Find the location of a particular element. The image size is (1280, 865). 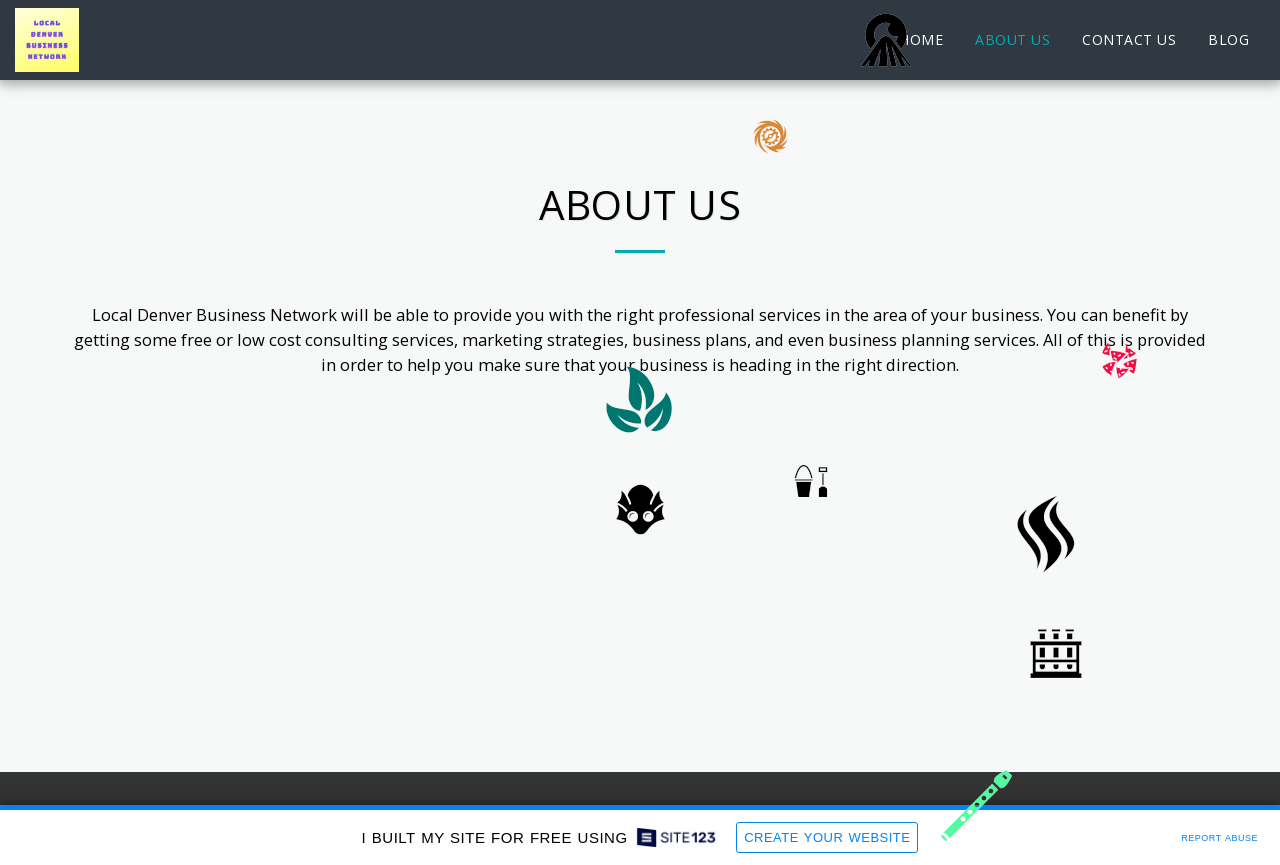

access laboratory or science features is located at coordinates (1056, 653).